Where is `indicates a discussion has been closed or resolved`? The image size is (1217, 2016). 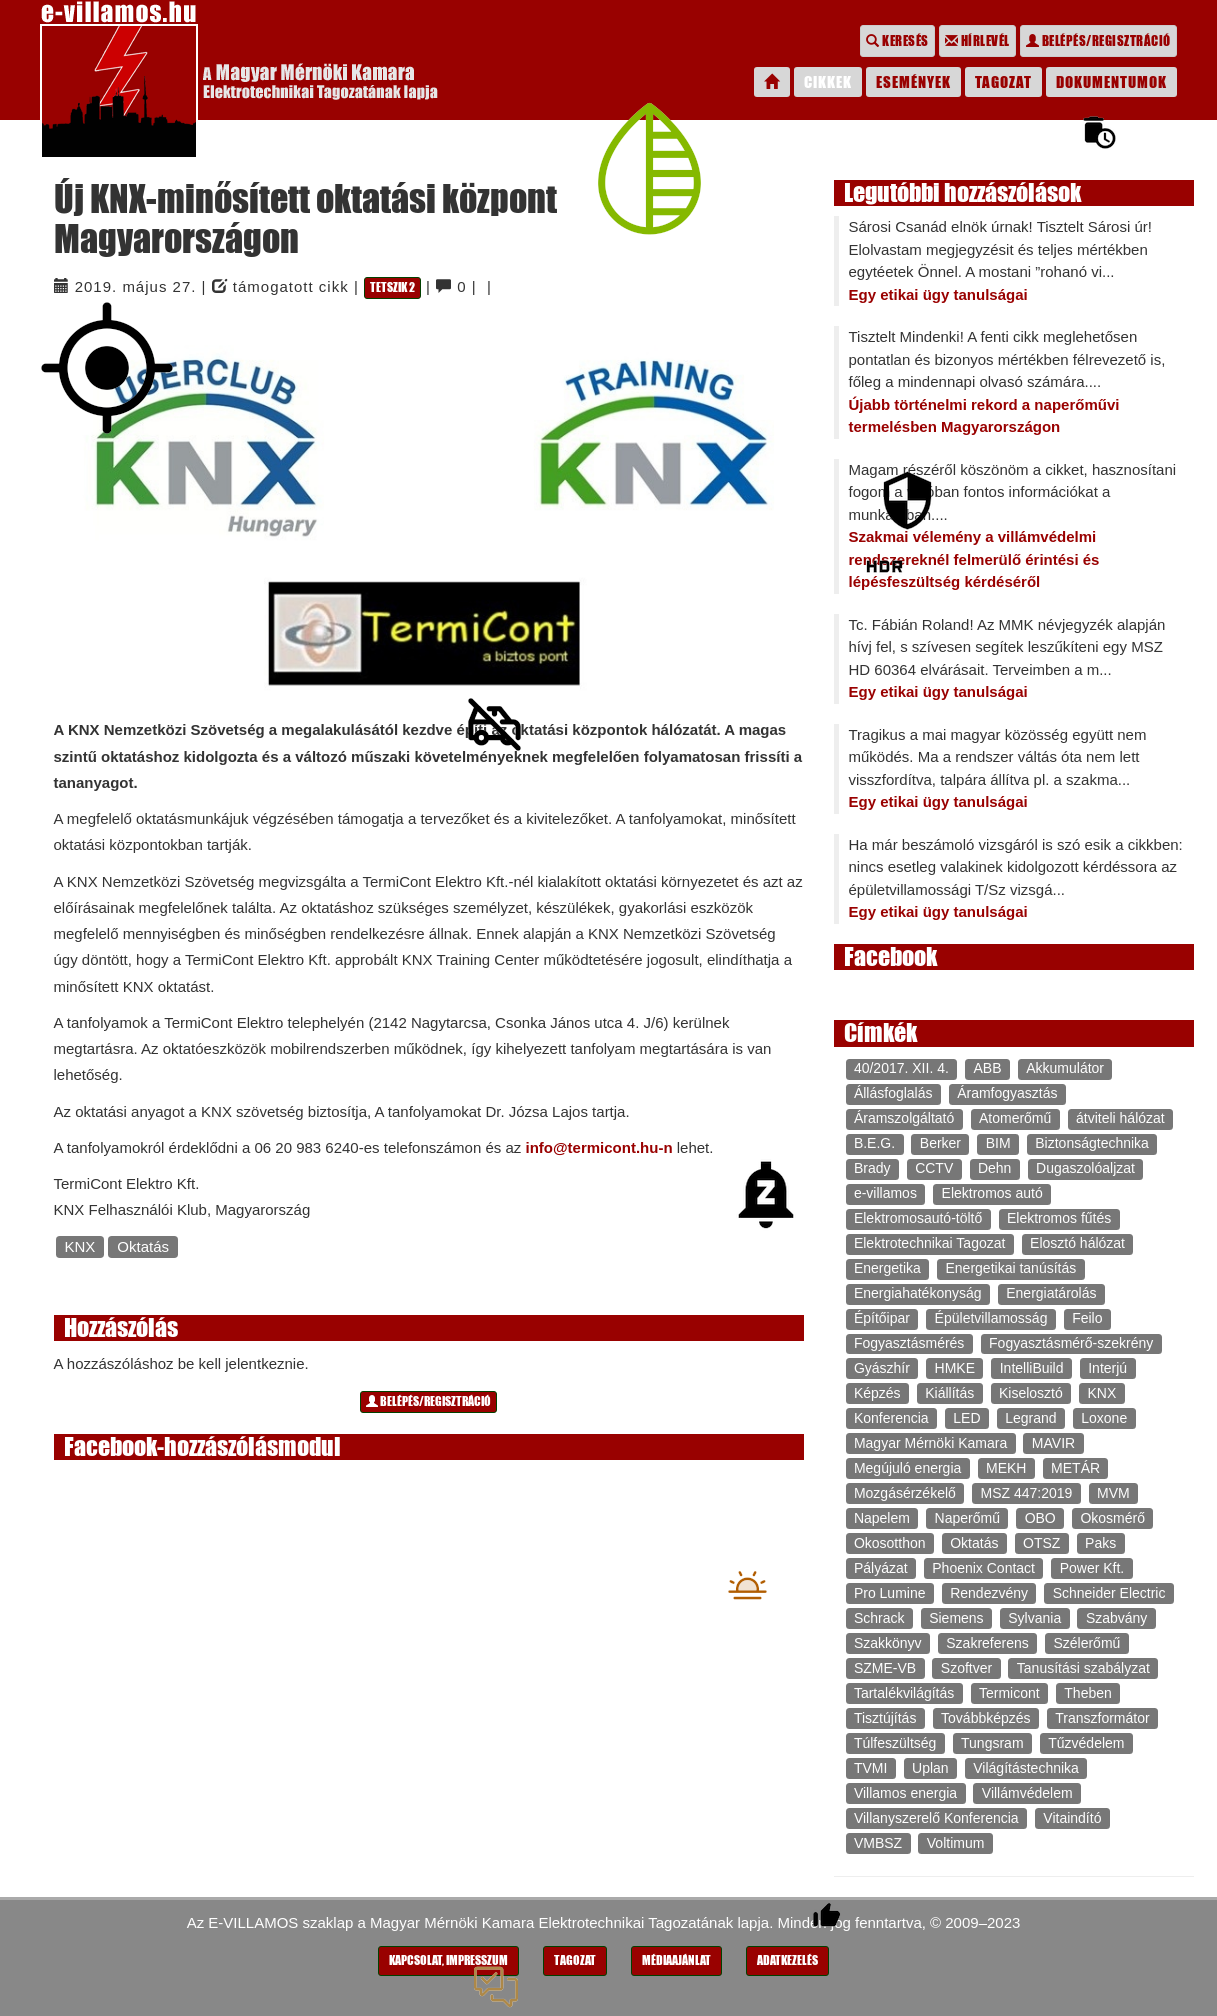 indicates a discussion has been closed or resolved is located at coordinates (496, 1987).